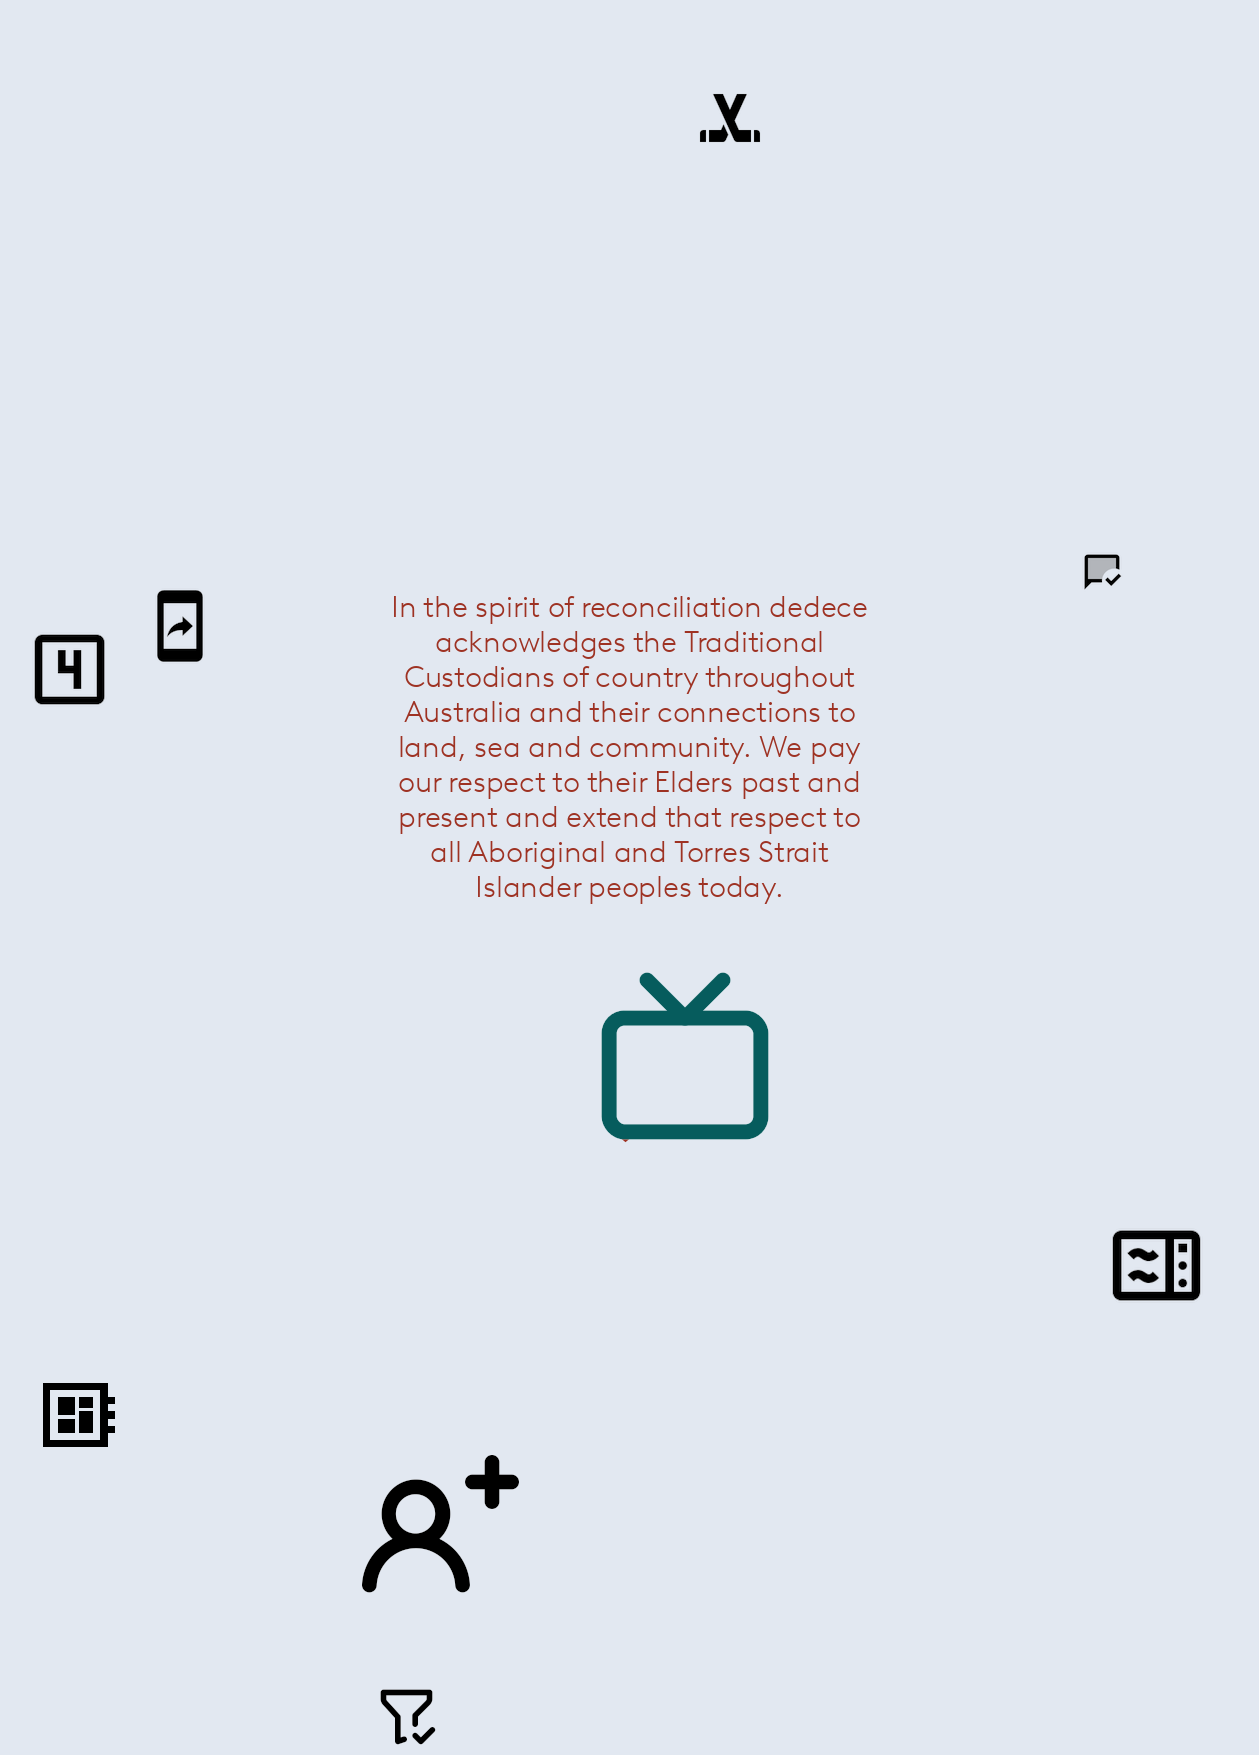 Image resolution: width=1259 pixels, height=1755 pixels. I want to click on select image filter option 4, so click(69, 669).